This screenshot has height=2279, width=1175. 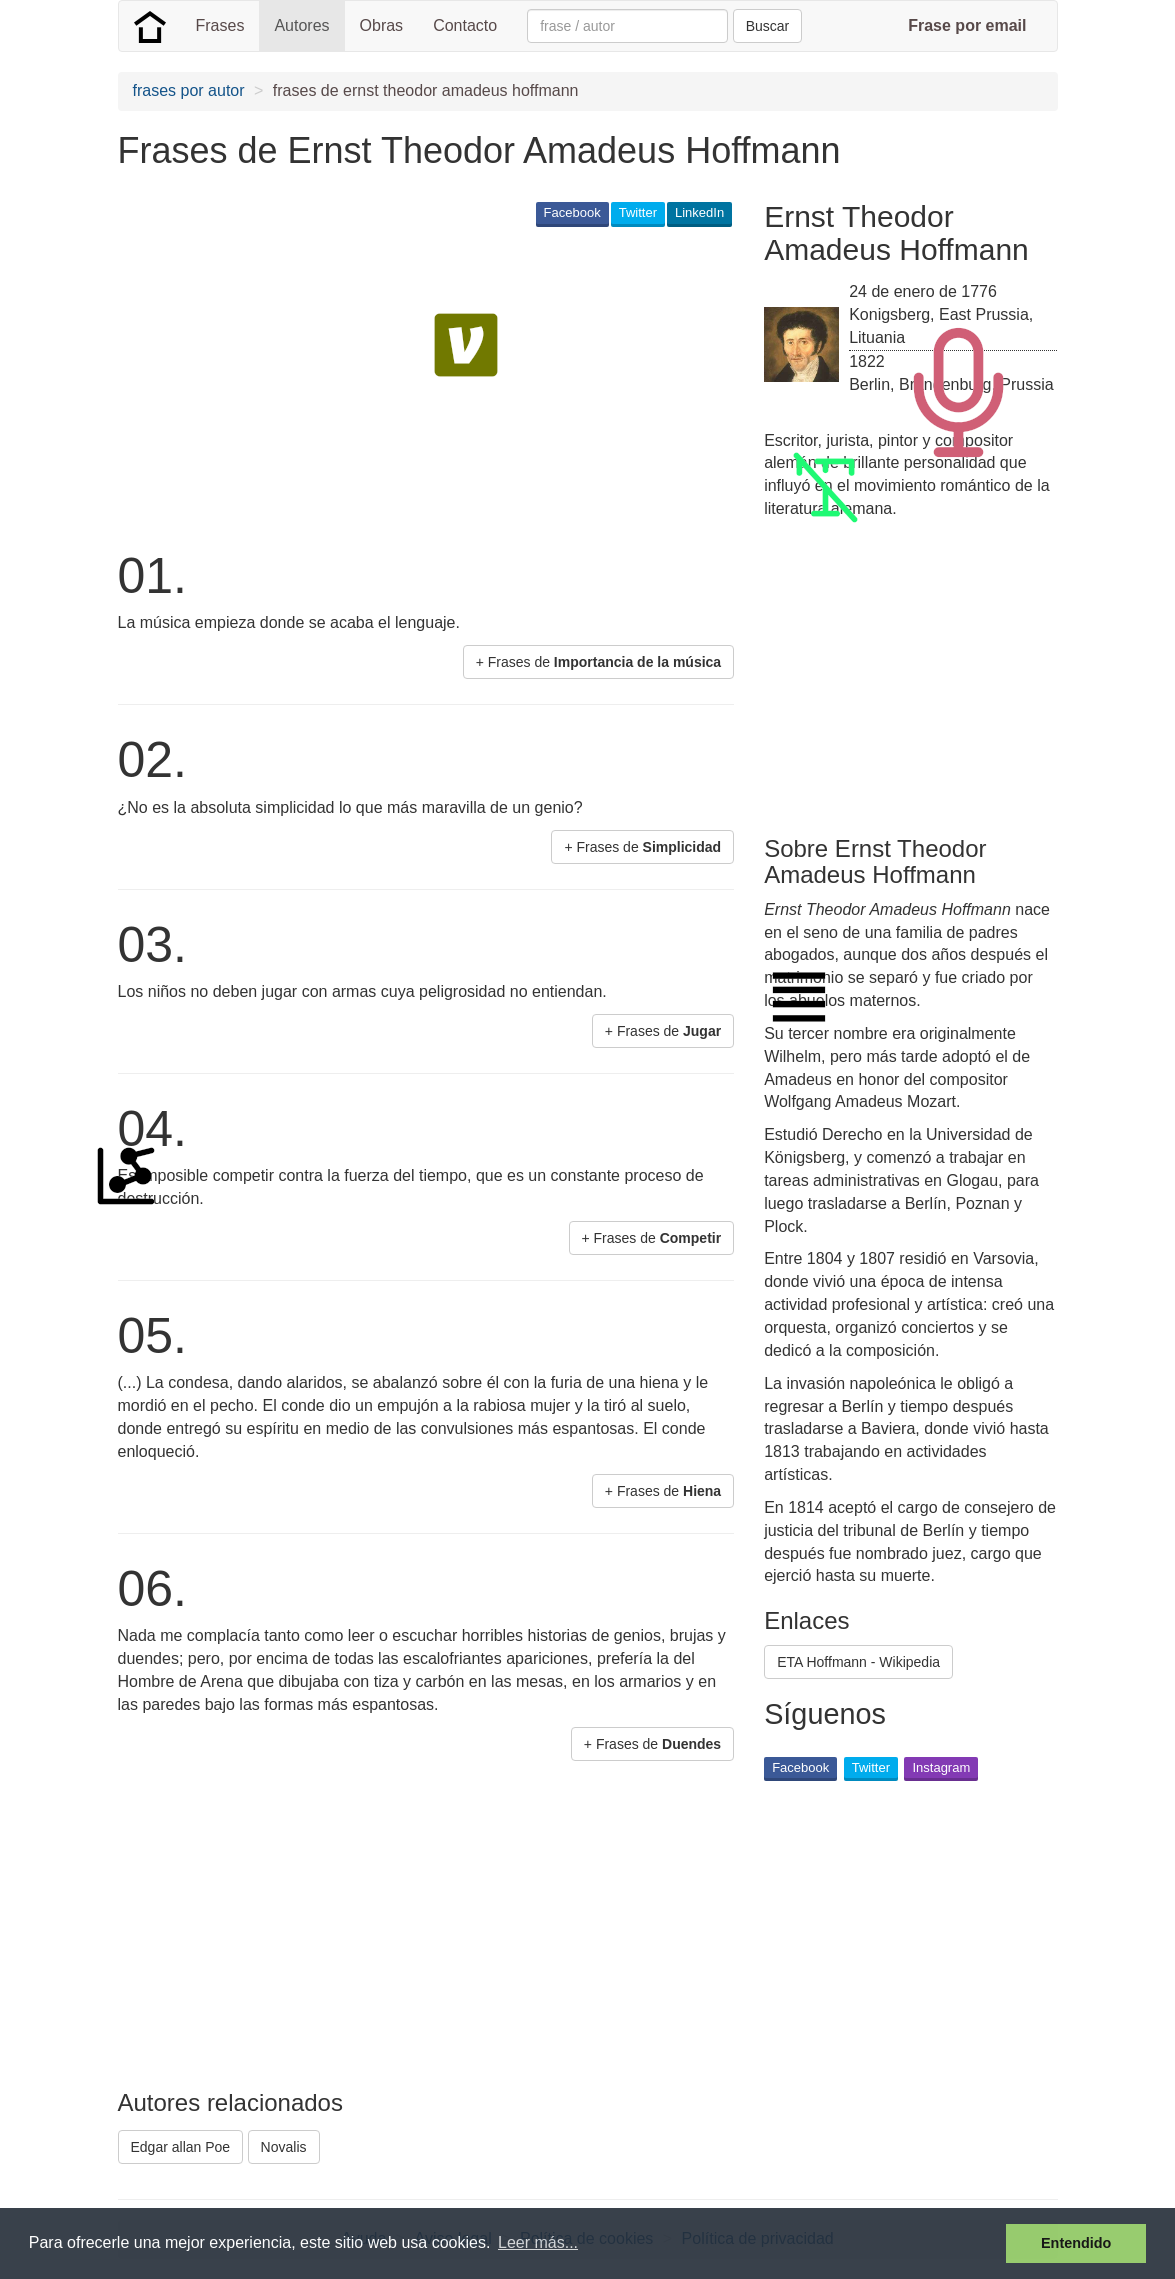 I want to click on tap to start voice input, so click(x=958, y=392).